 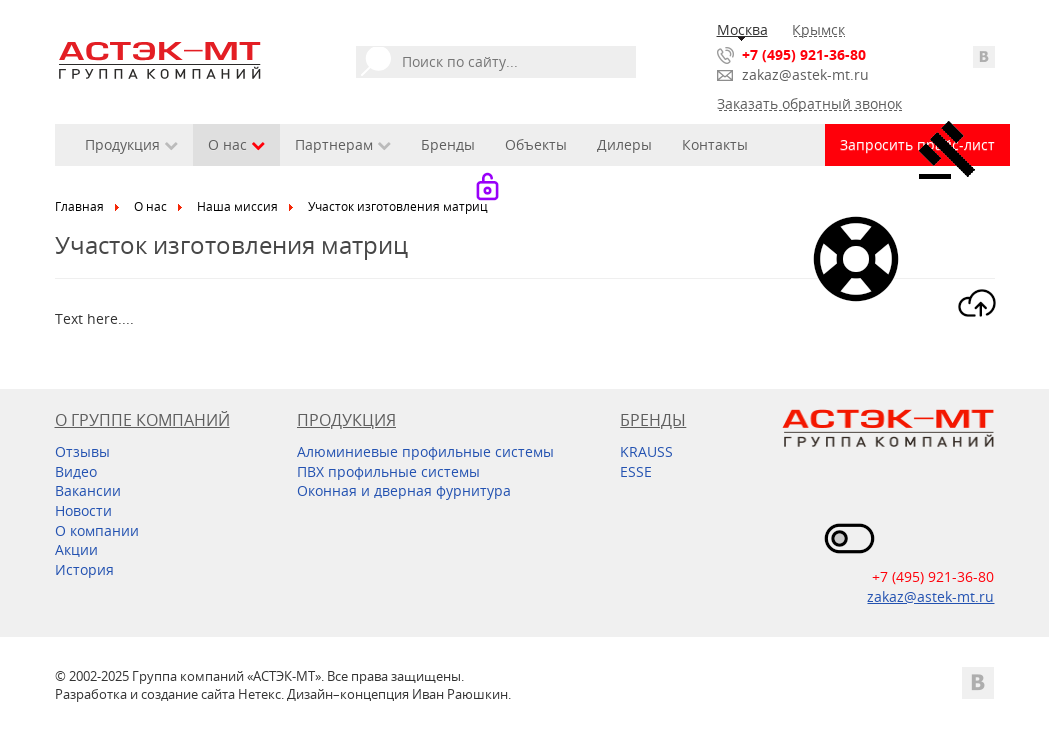 I want to click on upload file to cloud storage, so click(x=977, y=303).